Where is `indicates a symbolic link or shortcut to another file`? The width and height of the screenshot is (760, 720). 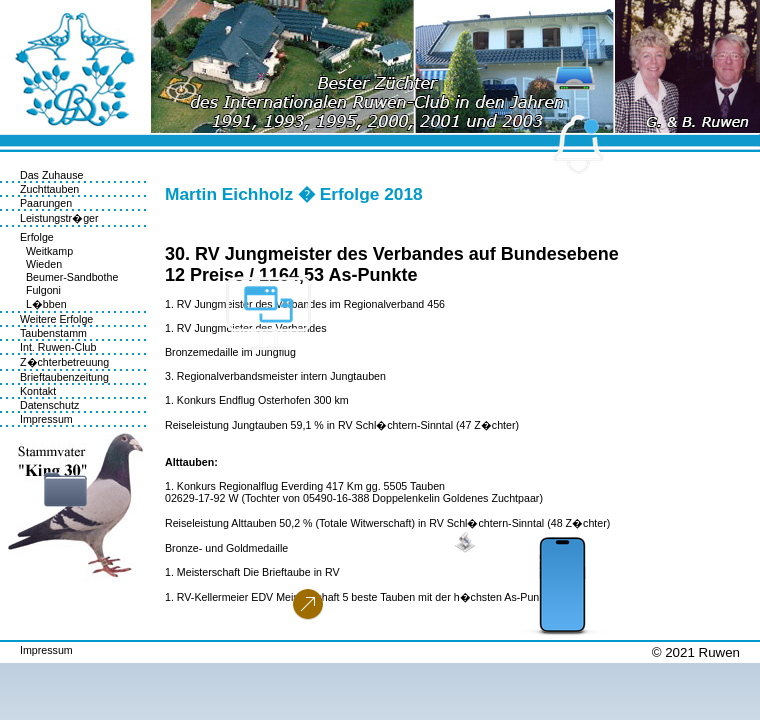
indicates a symbolic link or shortcut to another file is located at coordinates (308, 604).